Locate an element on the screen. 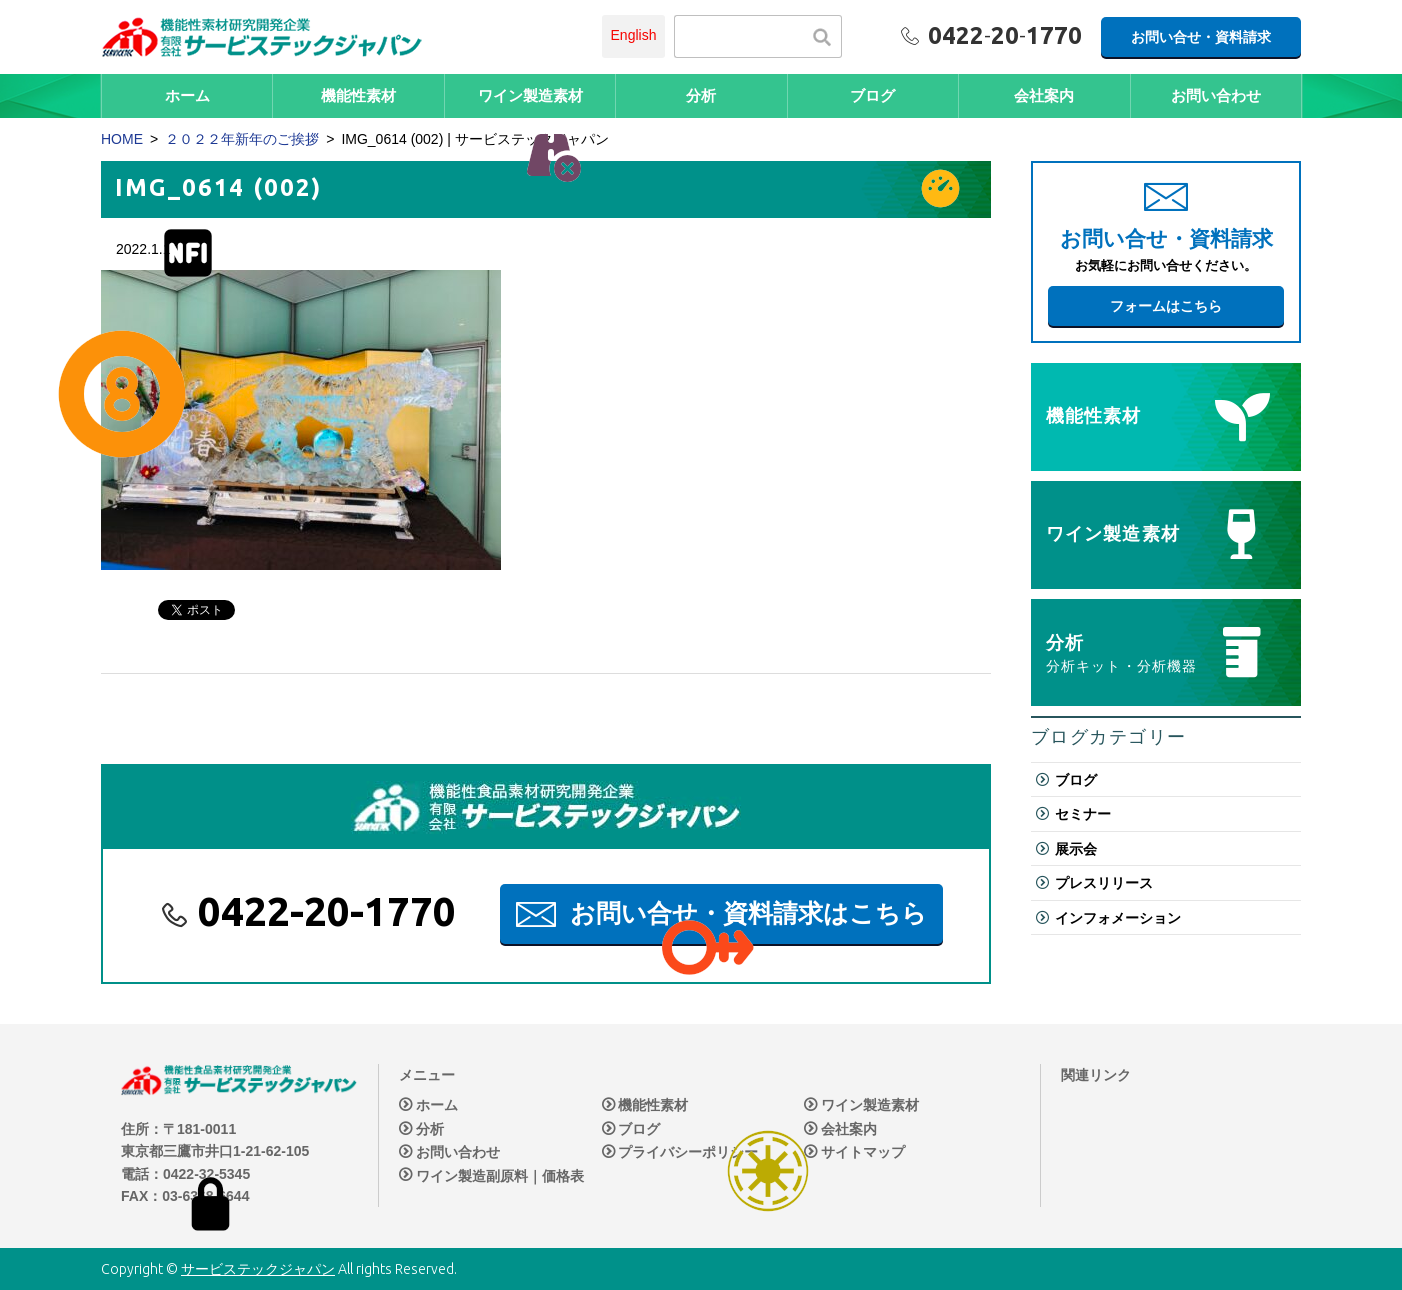 Image resolution: width=1402 pixels, height=1290 pixels. indicates a locked or secure item is located at coordinates (210, 1205).